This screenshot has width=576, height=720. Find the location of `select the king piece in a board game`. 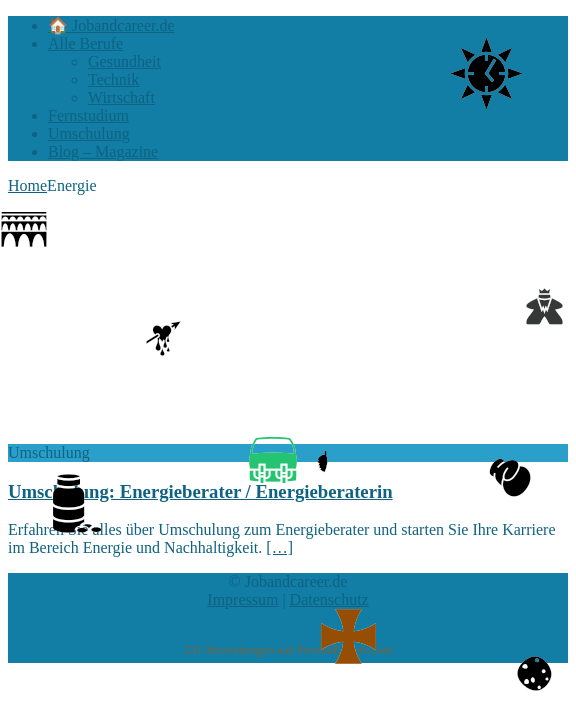

select the king piece in a board game is located at coordinates (544, 307).